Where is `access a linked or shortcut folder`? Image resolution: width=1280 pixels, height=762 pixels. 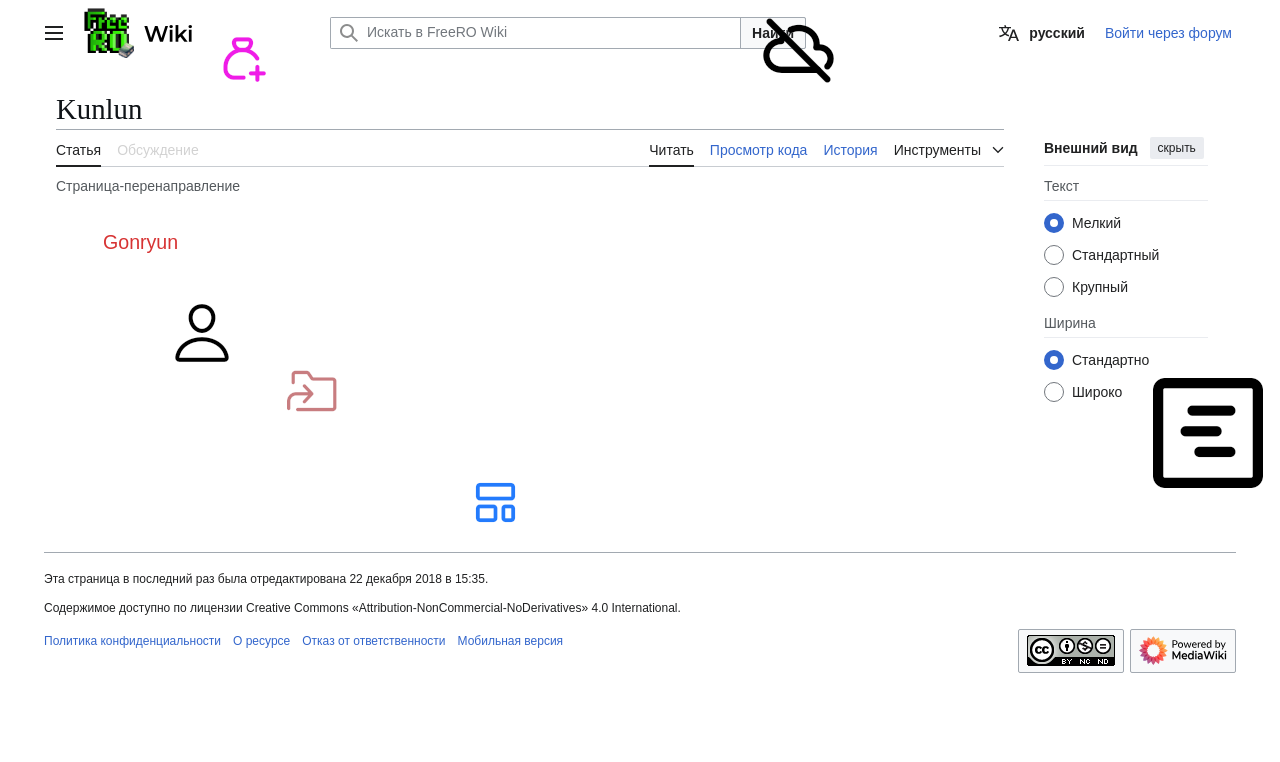
access a linked or shortcut folder is located at coordinates (314, 391).